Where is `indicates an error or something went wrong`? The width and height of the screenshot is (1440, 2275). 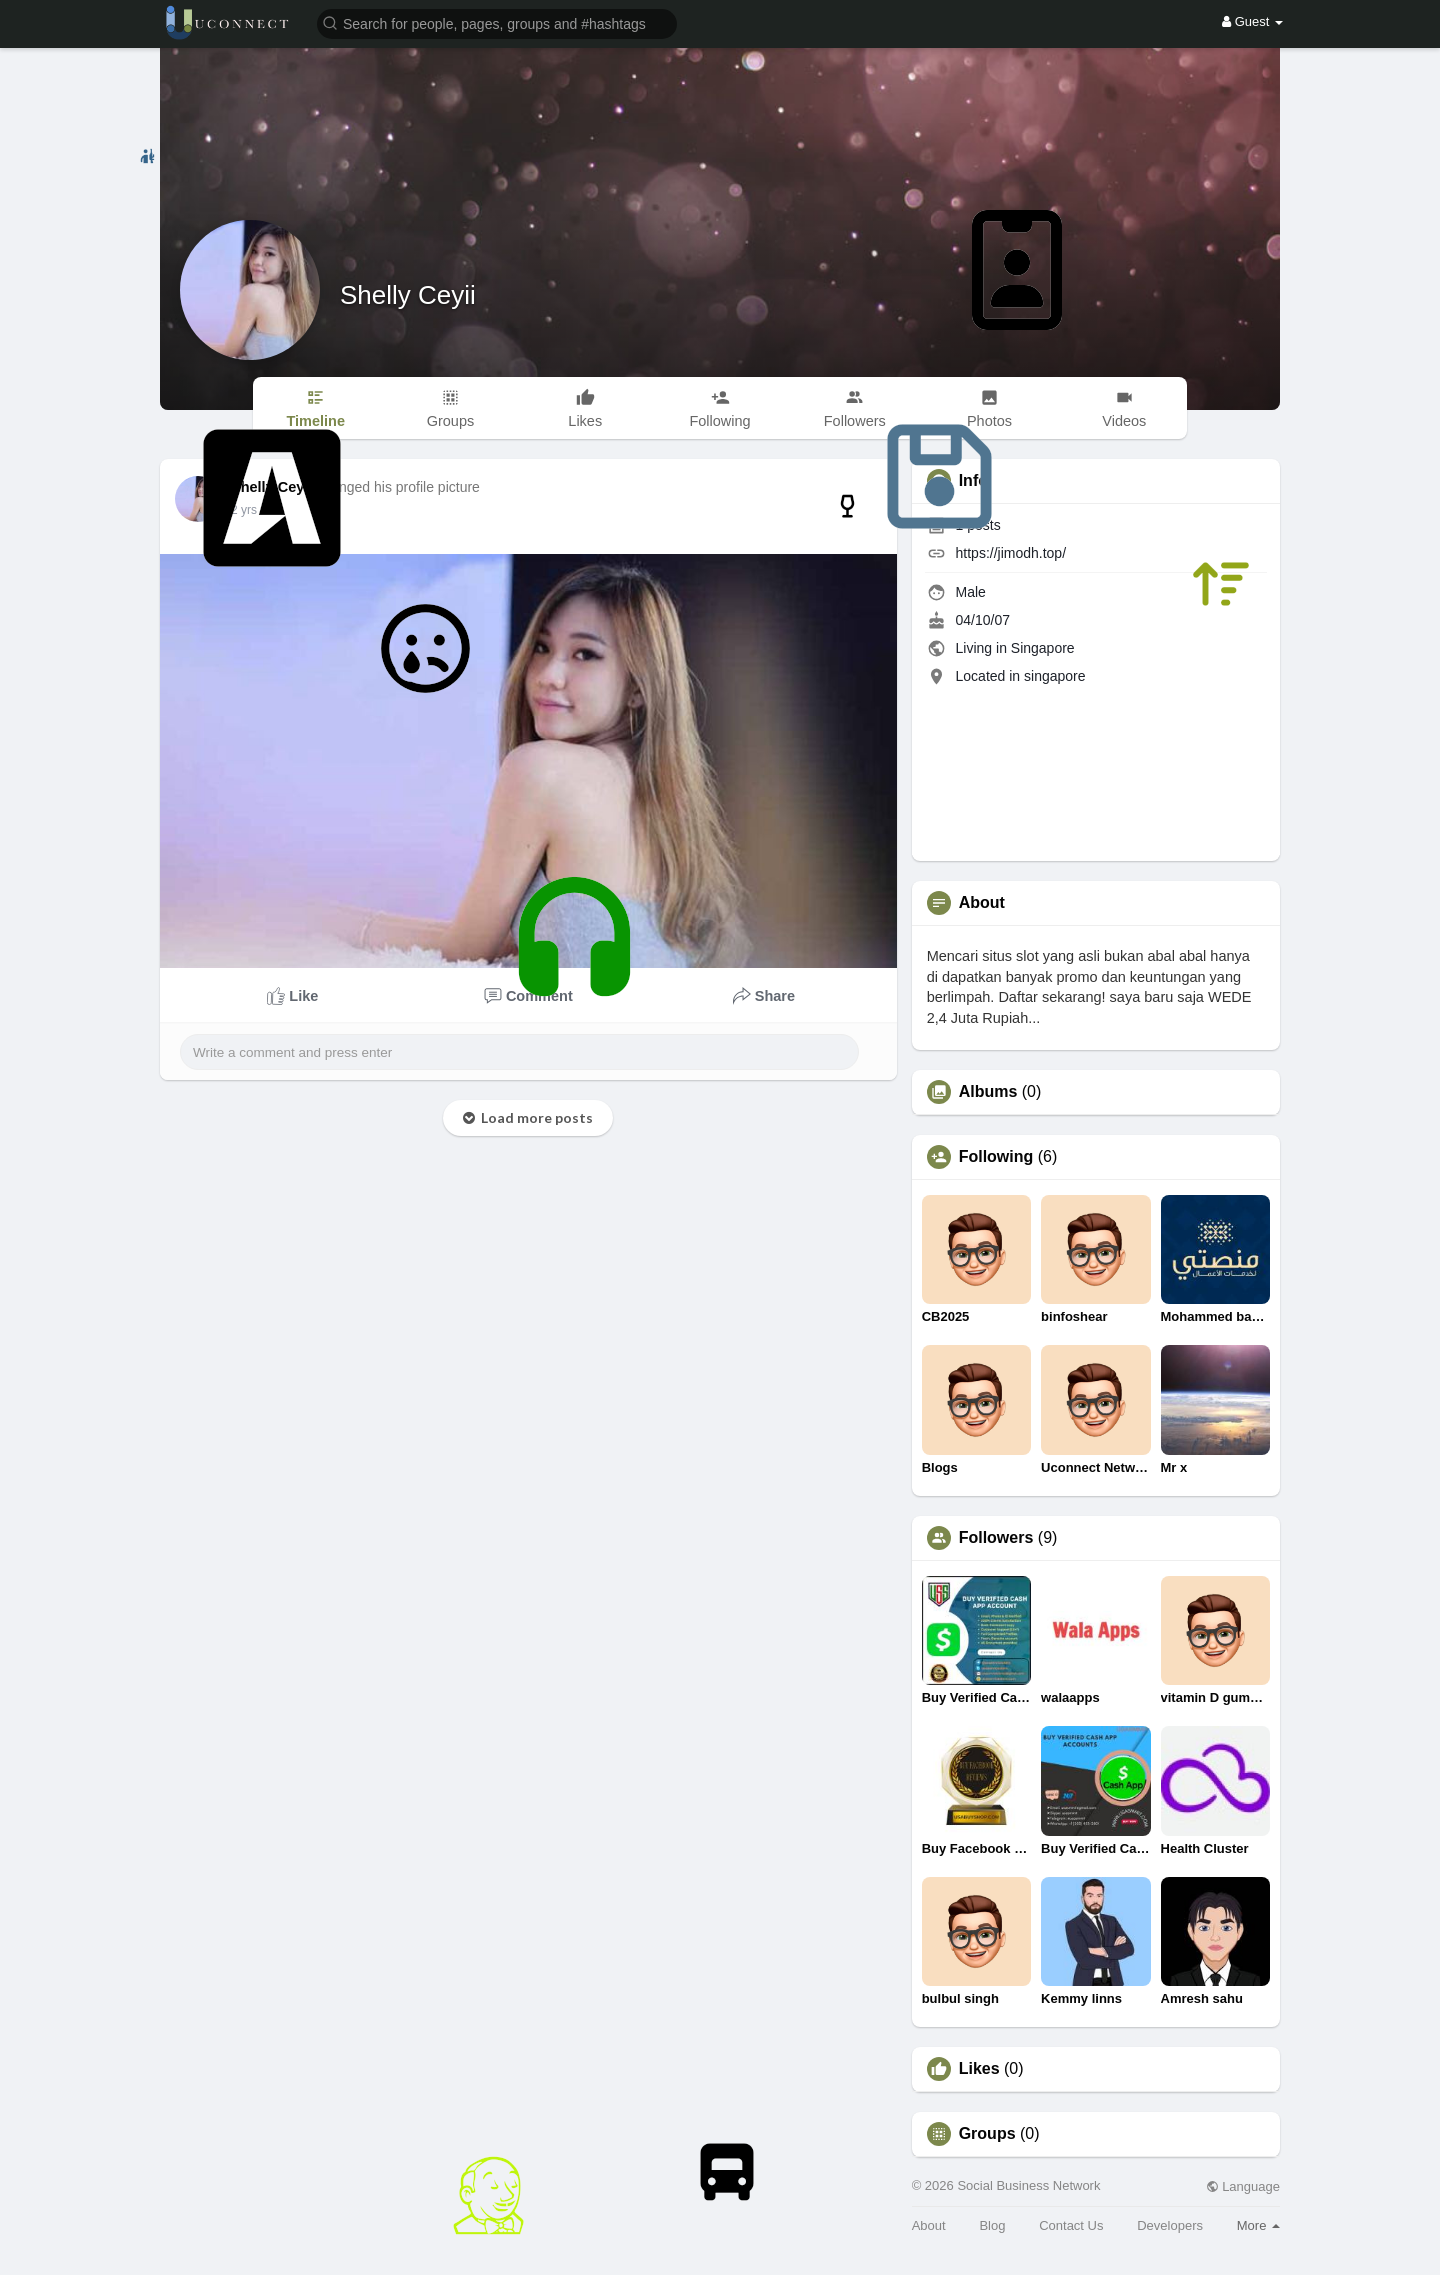 indicates an error or something went wrong is located at coordinates (425, 648).